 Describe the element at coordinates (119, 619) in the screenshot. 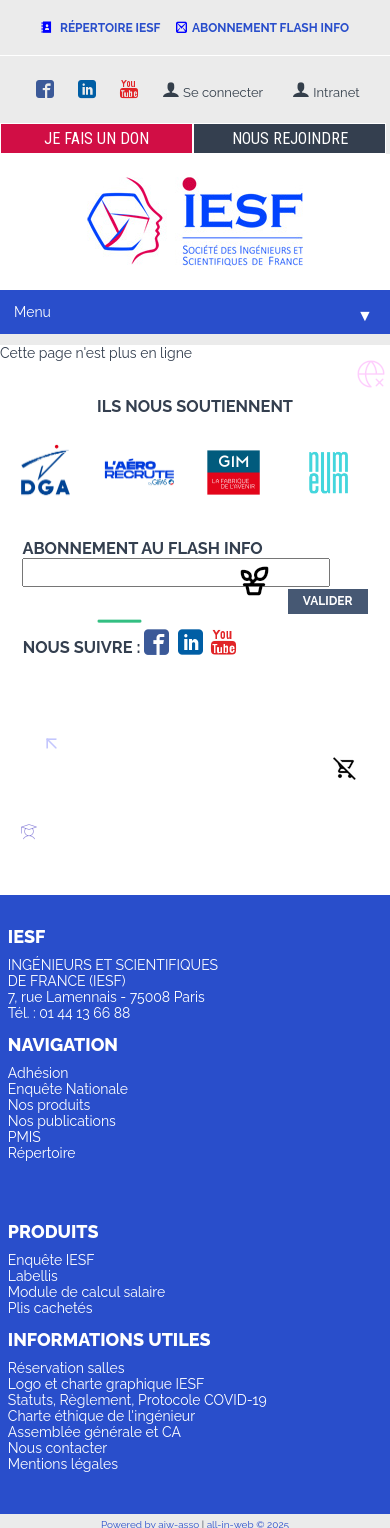

I see `insert a horizontal divider line` at that location.